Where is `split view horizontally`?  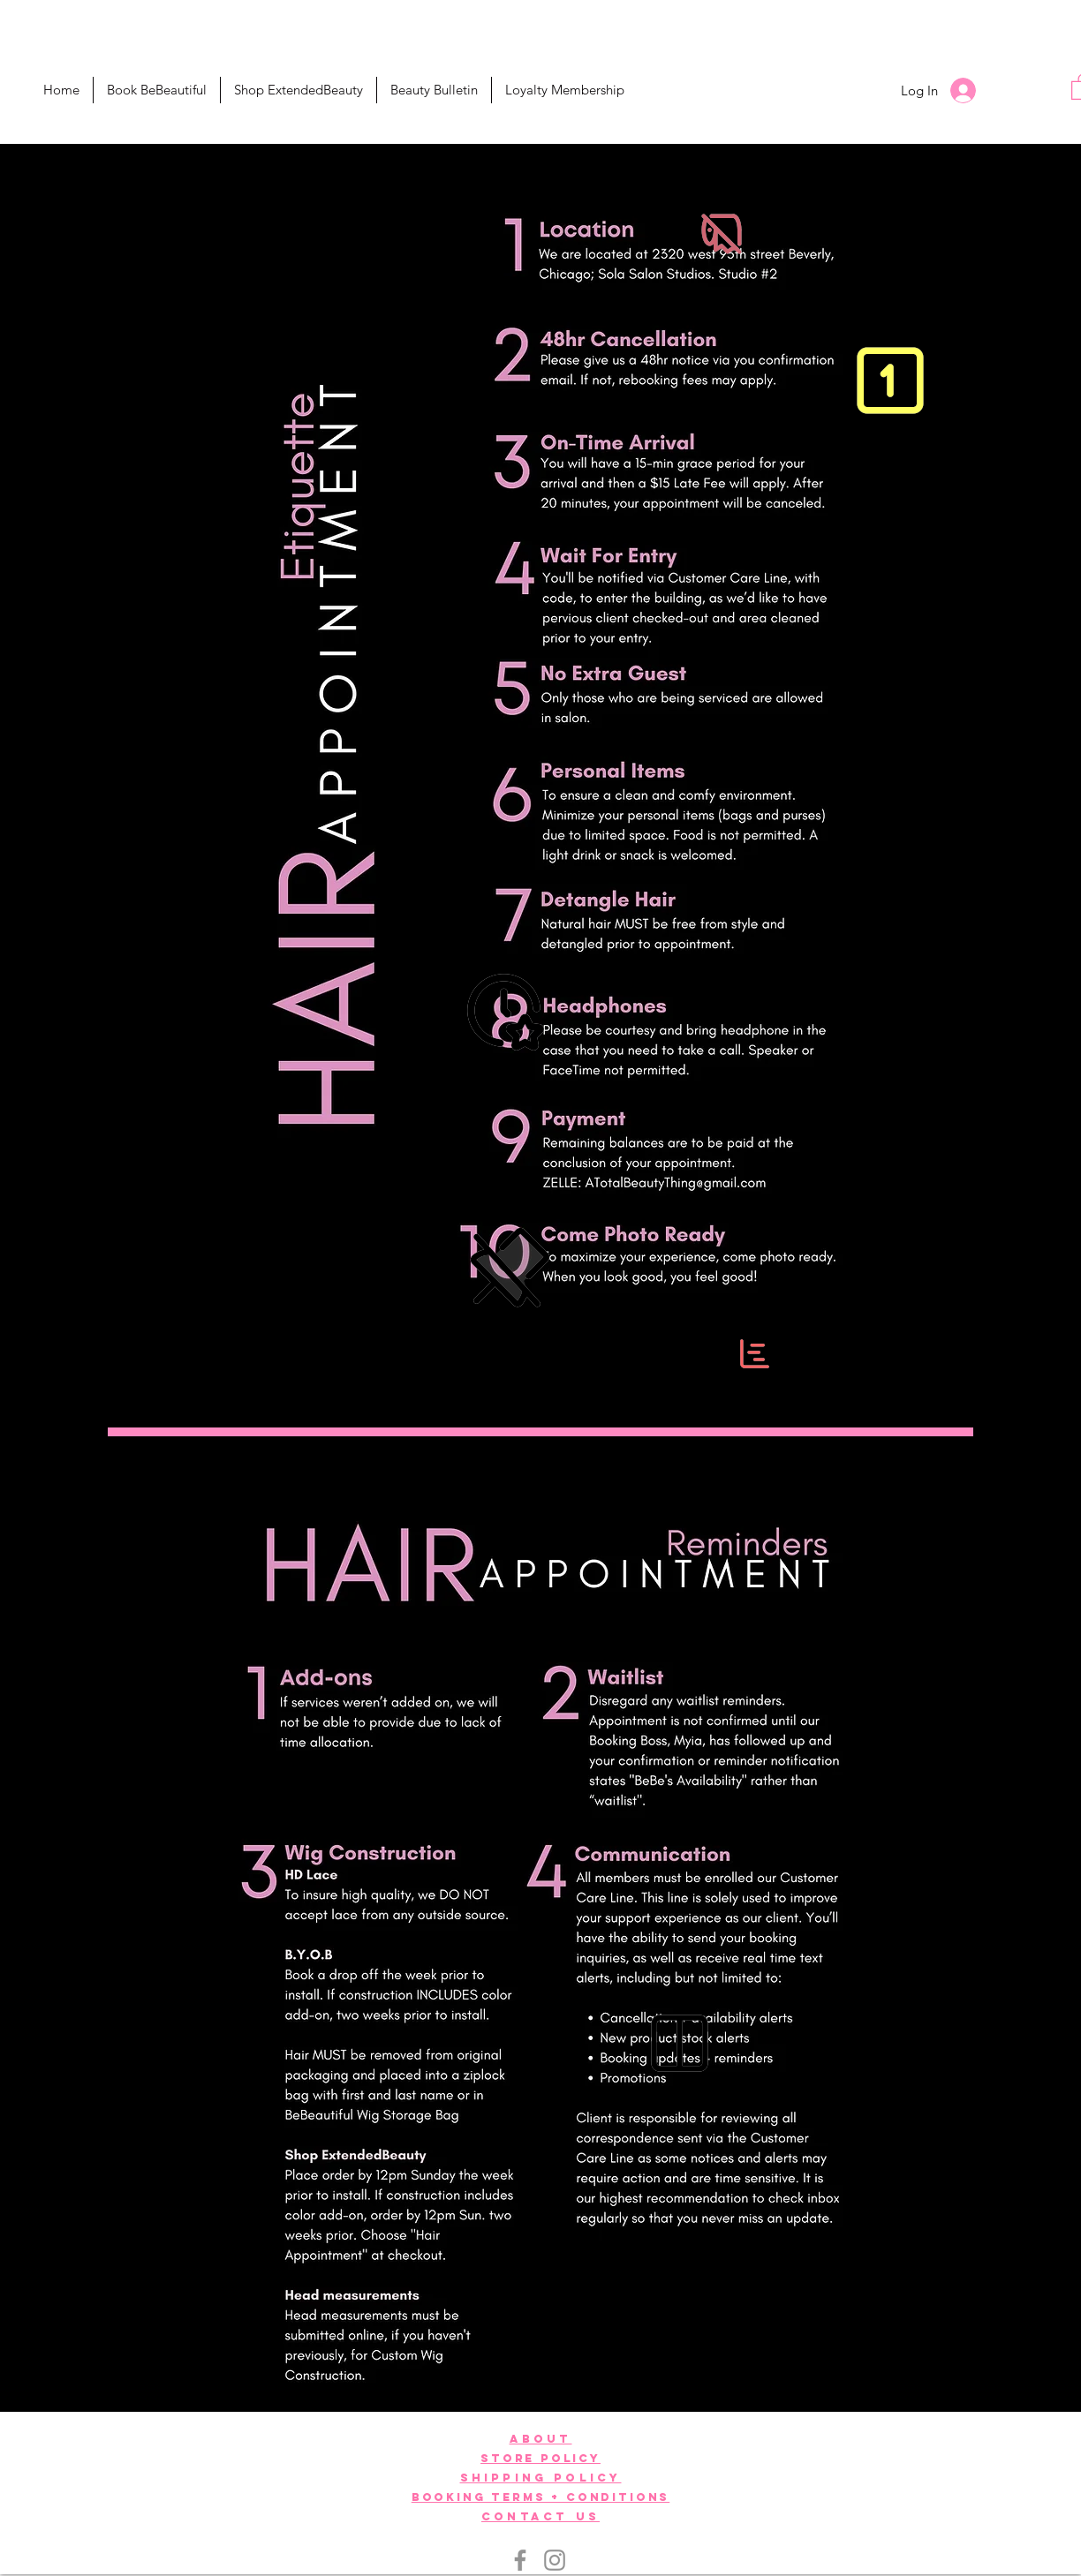
split view horizontally is located at coordinates (484, 541).